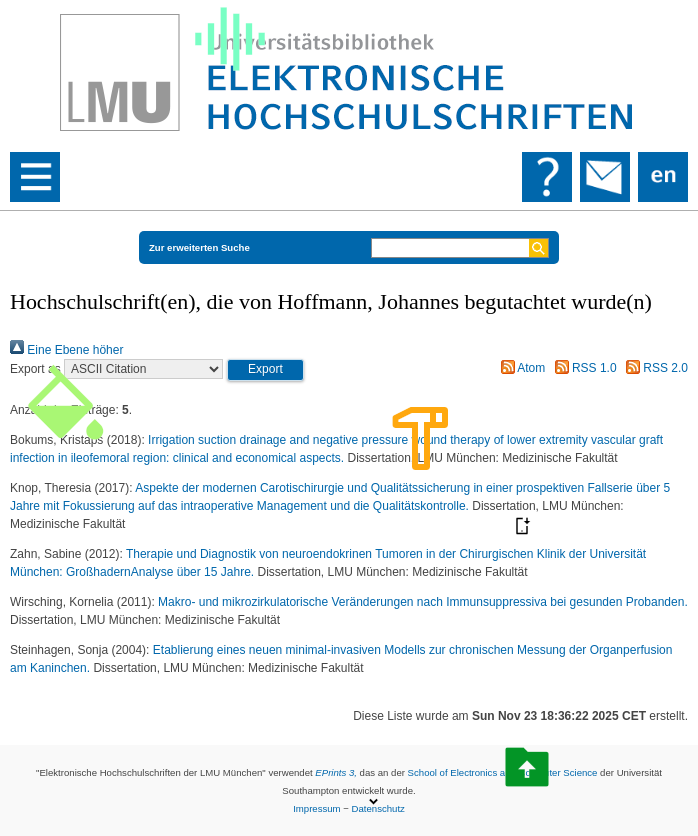  Describe the element at coordinates (522, 526) in the screenshot. I see `download app to mobile device` at that location.